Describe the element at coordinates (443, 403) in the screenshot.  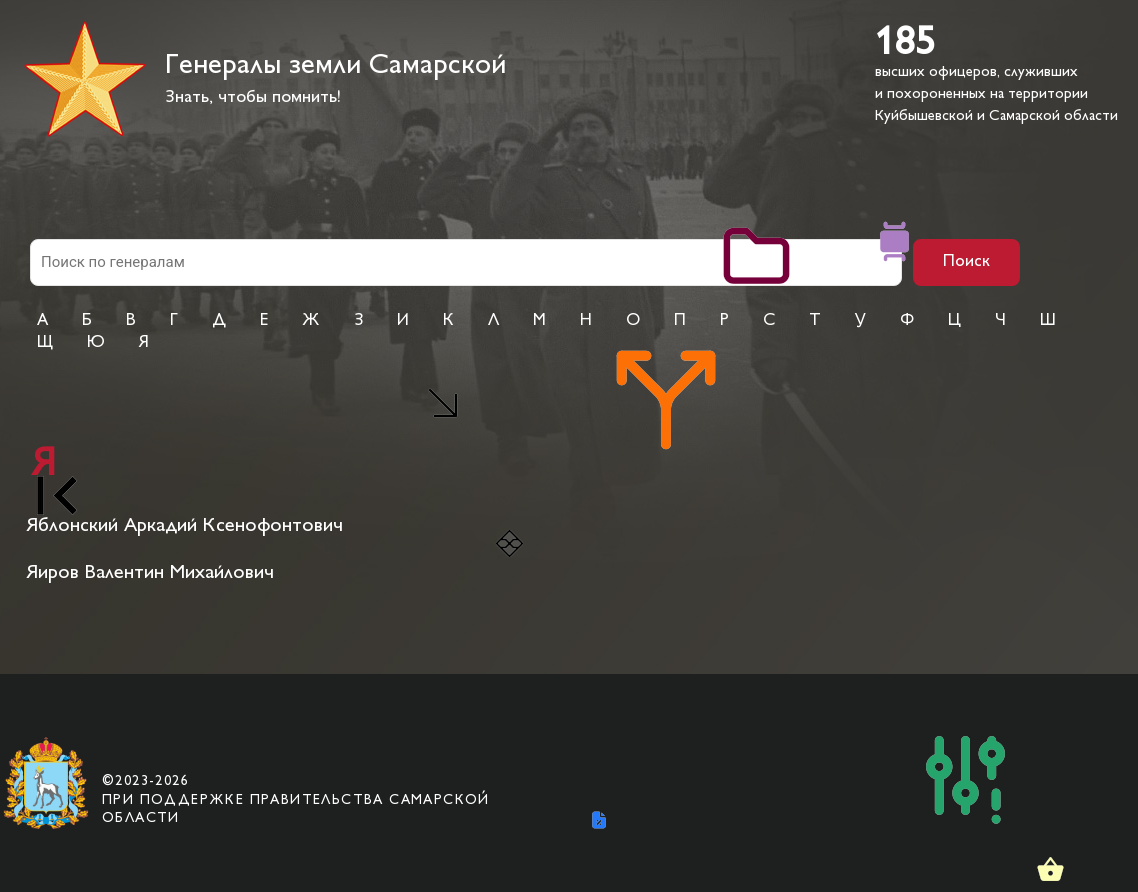
I see `navigate to the next item diagonally` at that location.